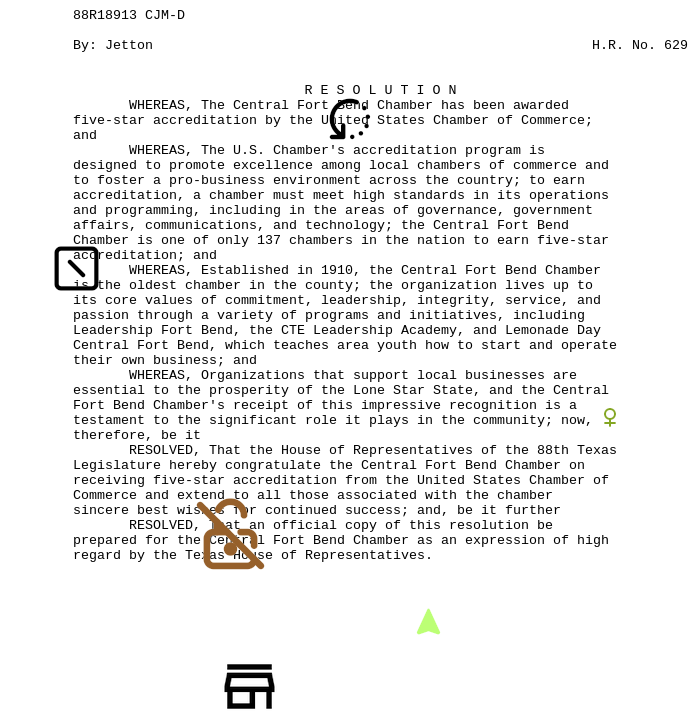  Describe the element at coordinates (350, 119) in the screenshot. I see `rotate content counterclockwise` at that location.